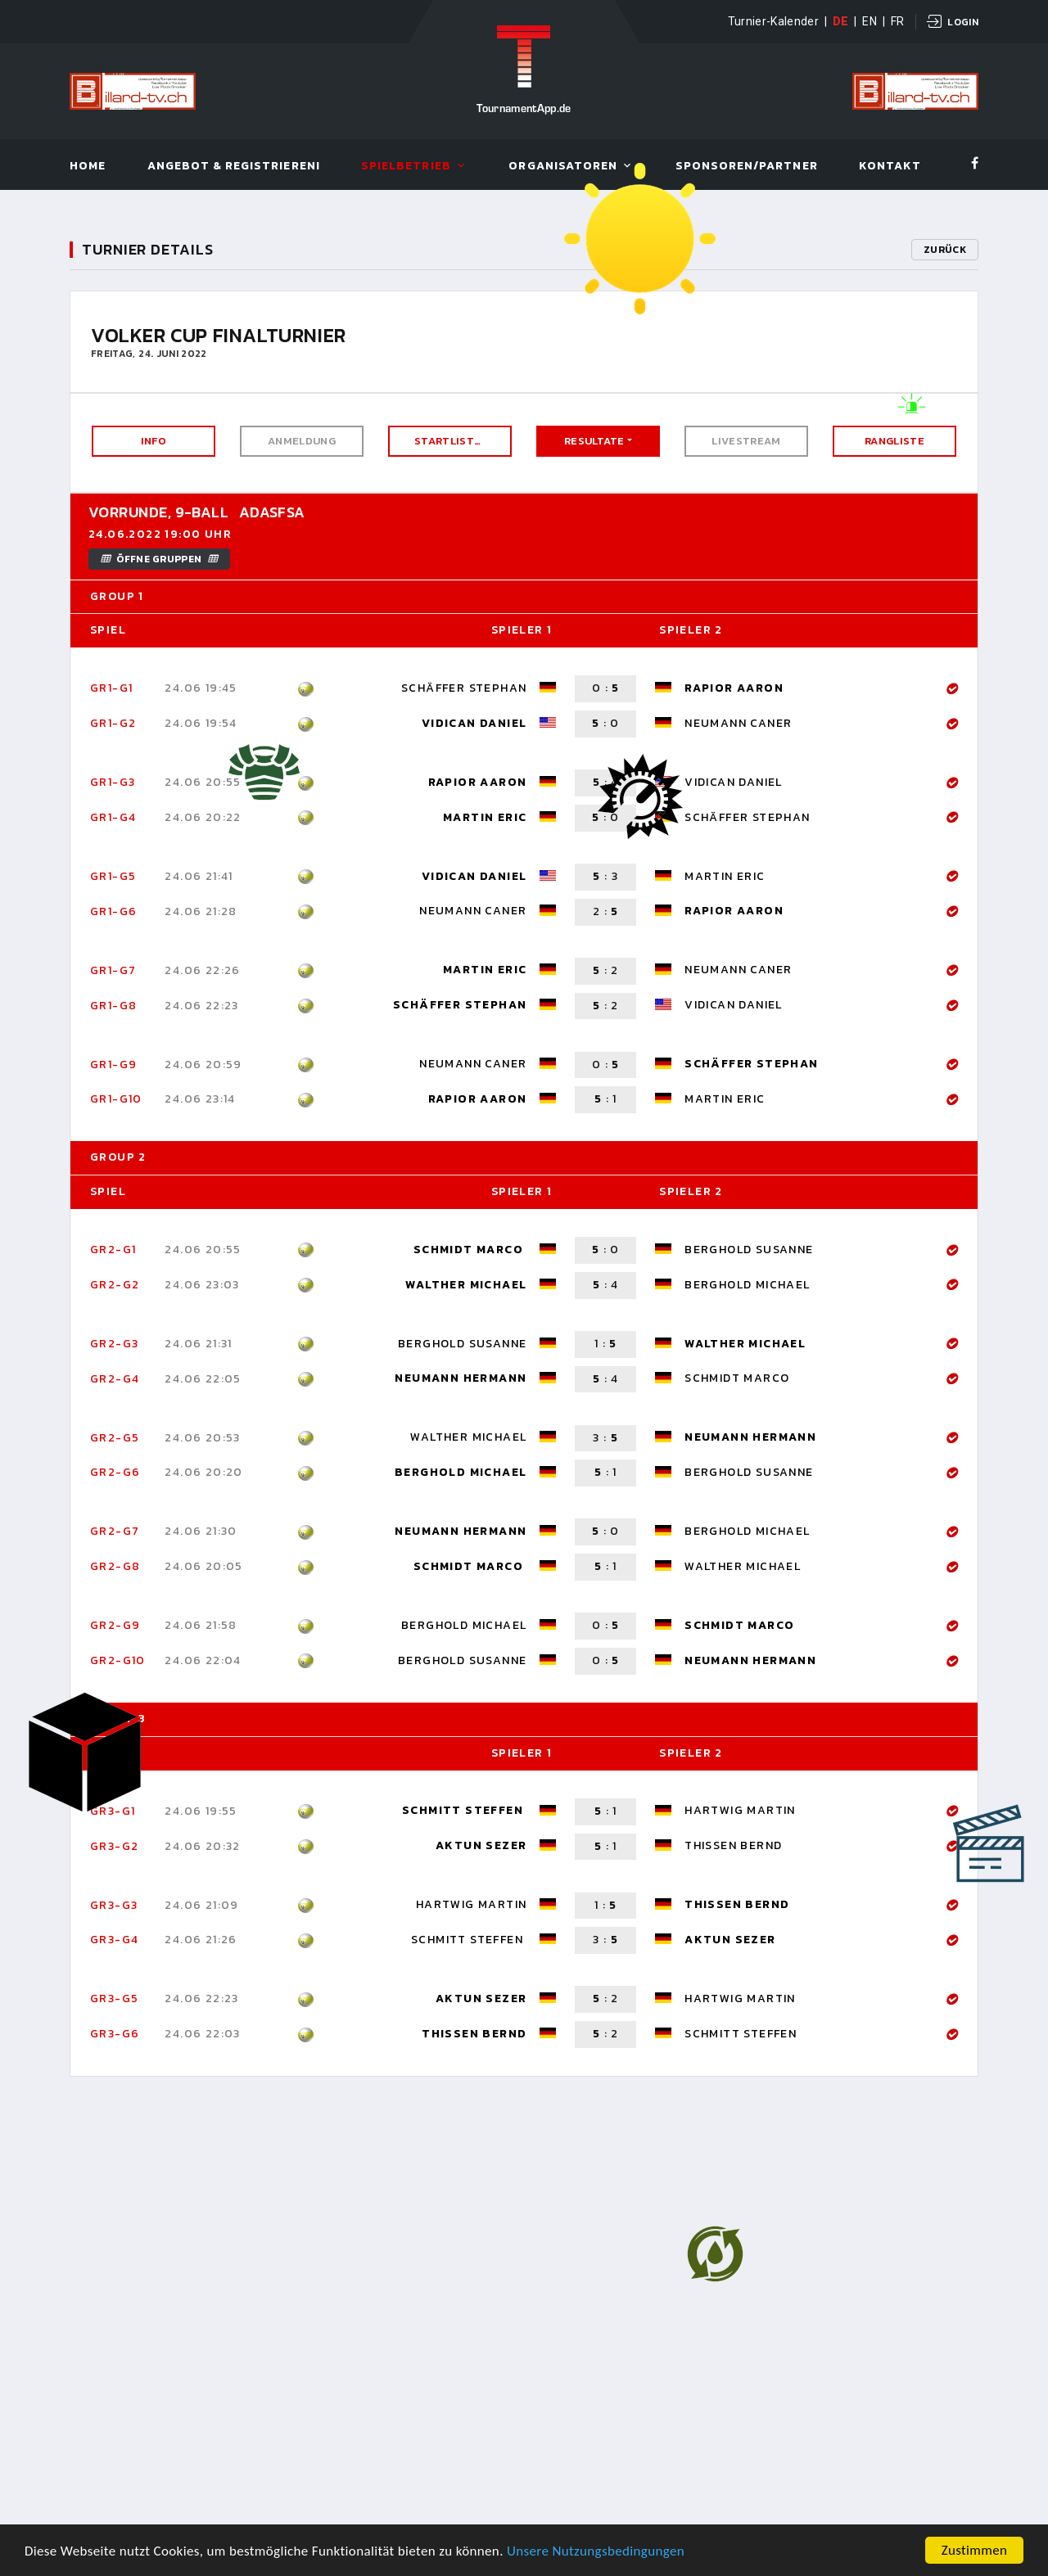 The width and height of the screenshot is (1048, 2576). What do you see at coordinates (264, 771) in the screenshot?
I see `equip body armor` at bounding box center [264, 771].